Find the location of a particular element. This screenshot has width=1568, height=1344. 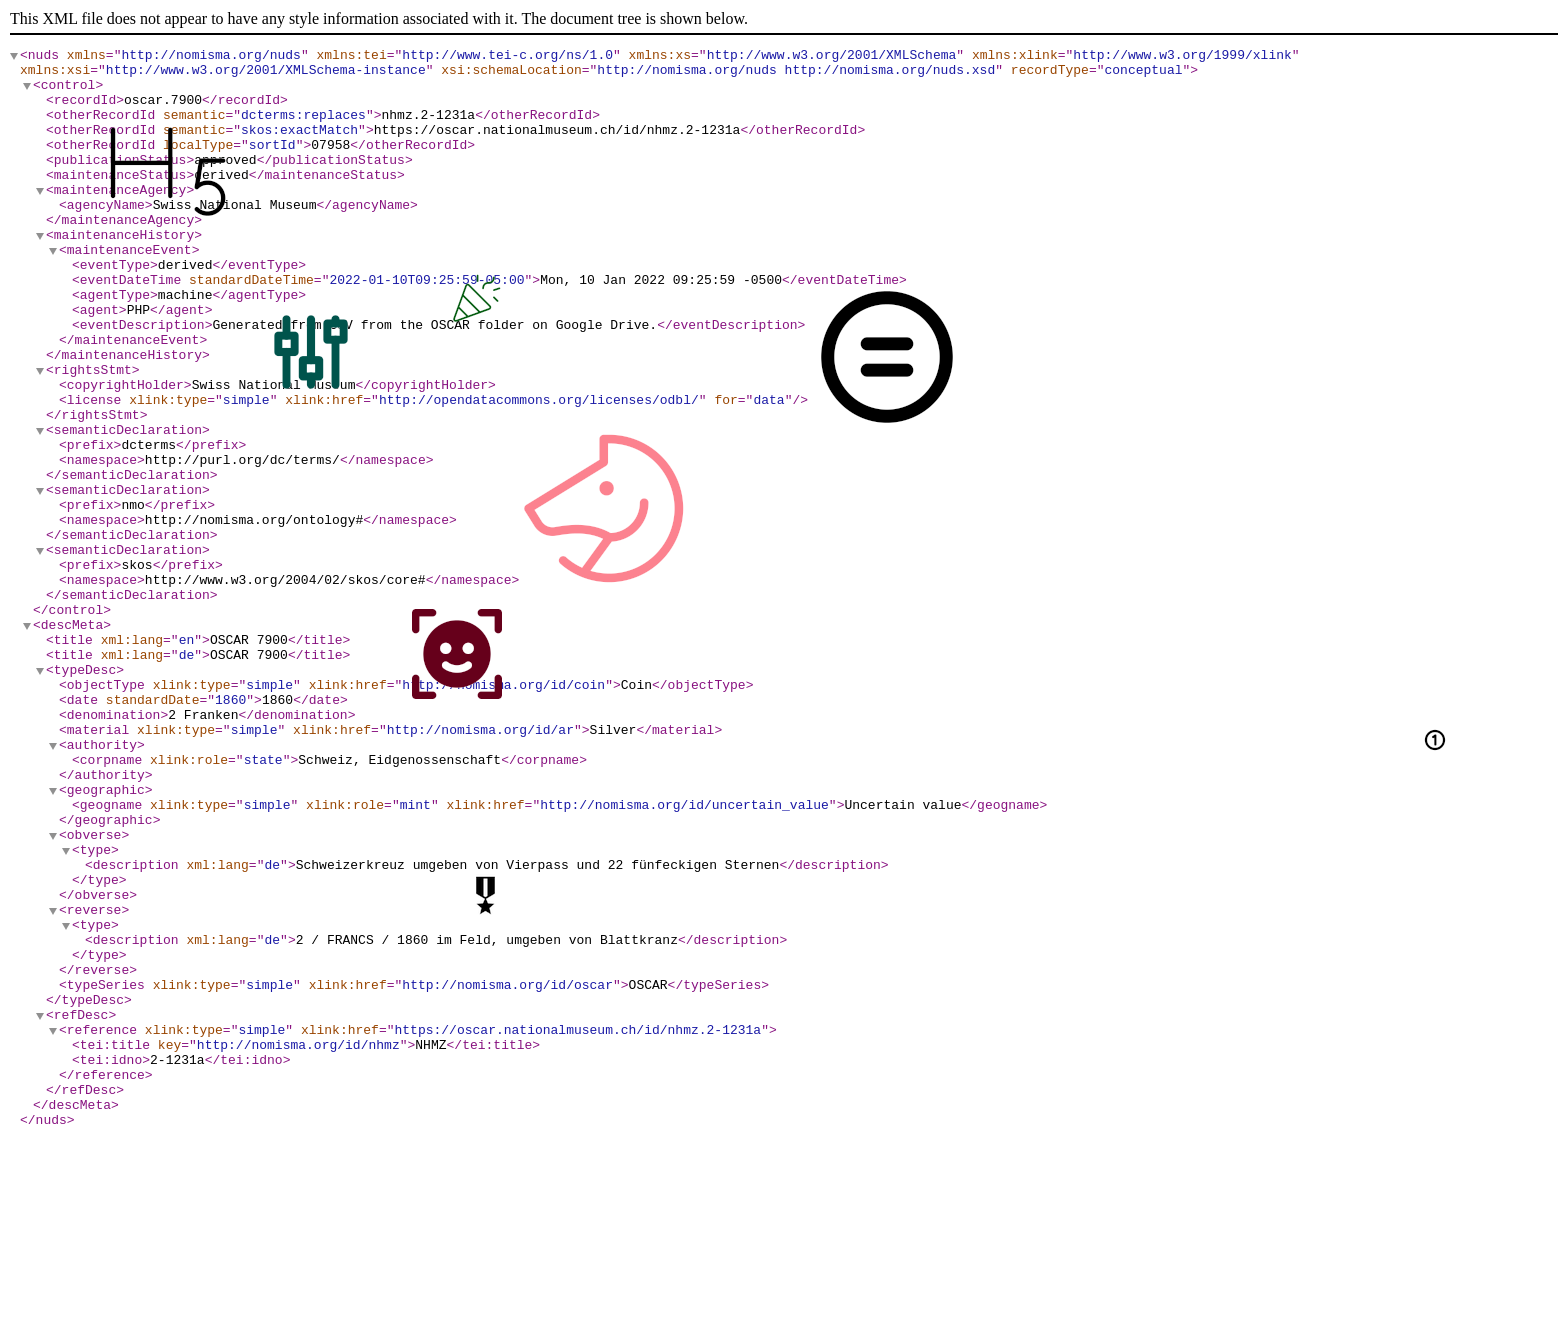

format text as heading level 5 is located at coordinates (161, 169).